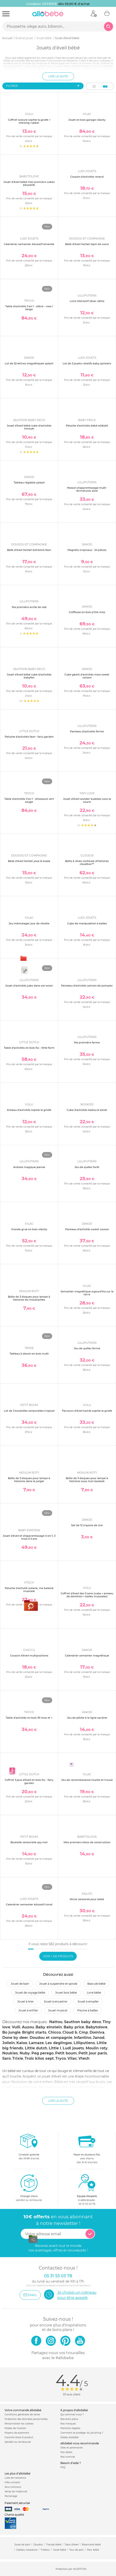 The width and height of the screenshot is (116, 2576). I want to click on open the documents app, so click(24, 970).